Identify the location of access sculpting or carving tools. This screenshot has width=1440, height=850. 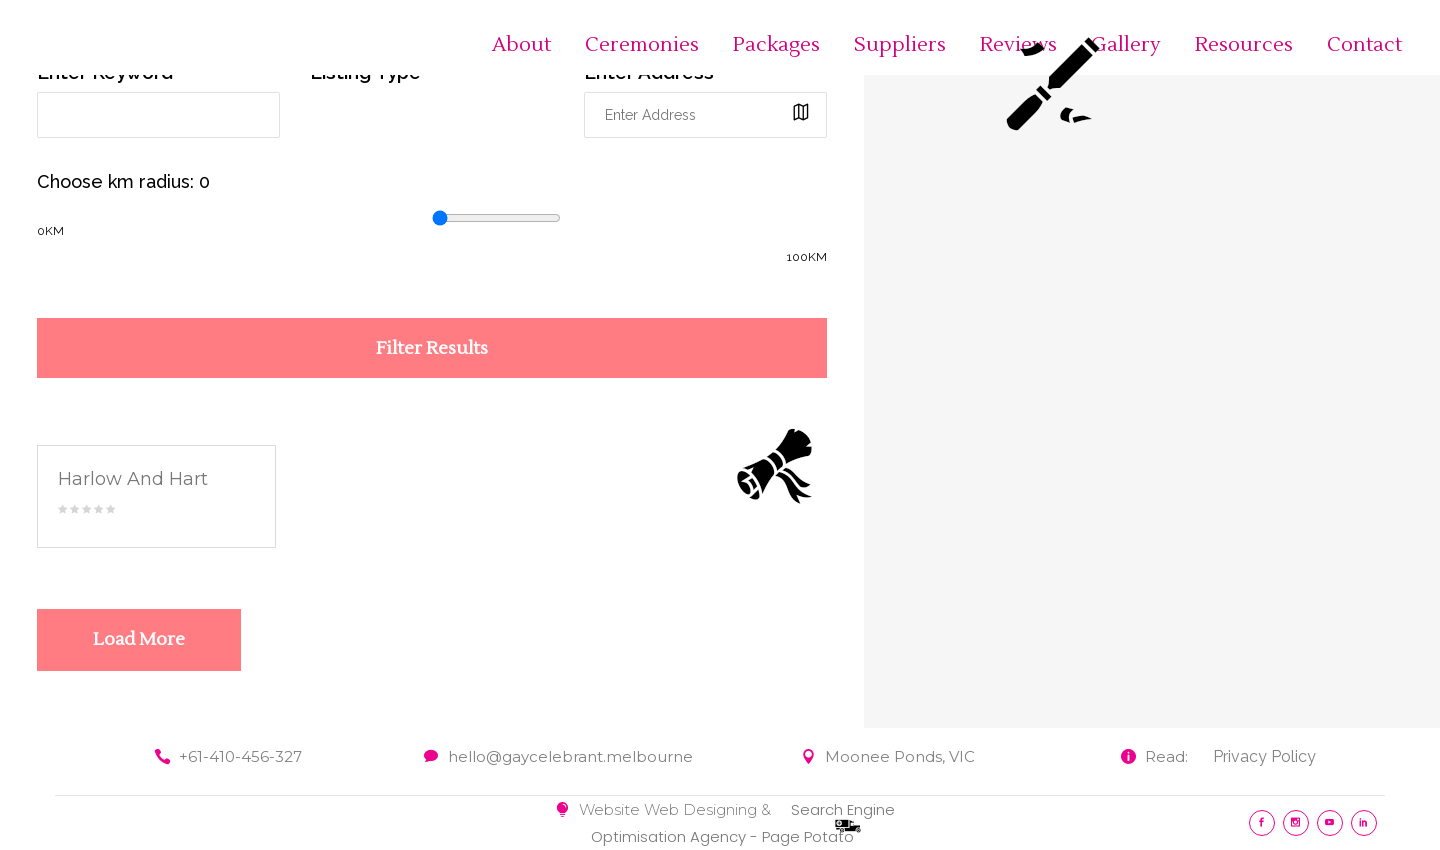
(1054, 83).